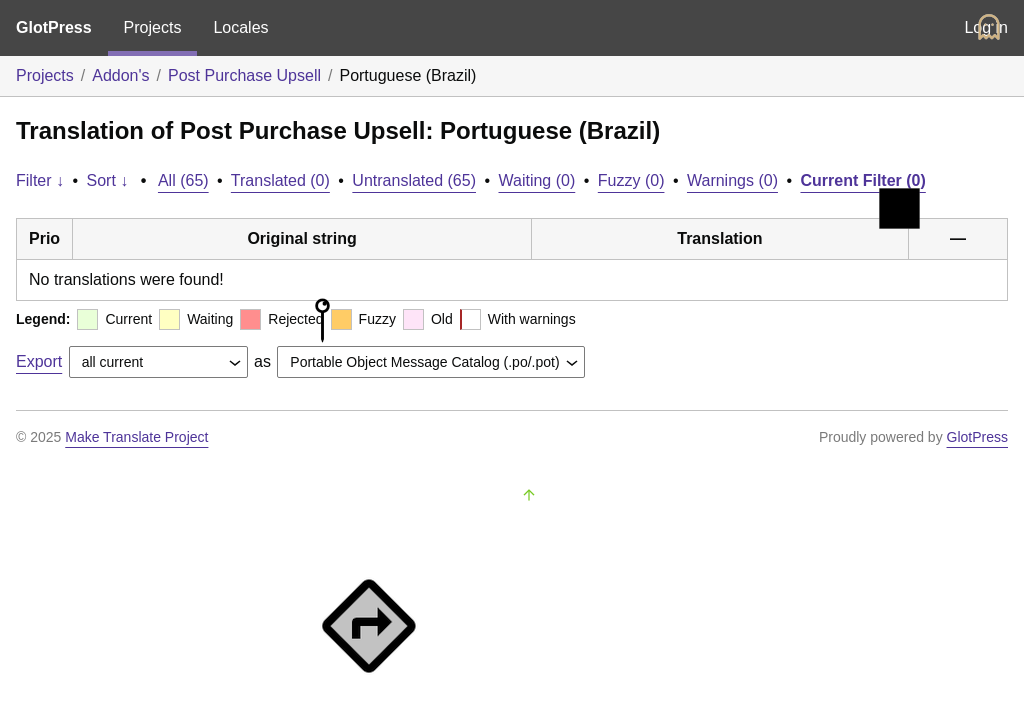 This screenshot has height=720, width=1024. What do you see at coordinates (989, 27) in the screenshot?
I see `toggle incognito or ghost mode` at bounding box center [989, 27].